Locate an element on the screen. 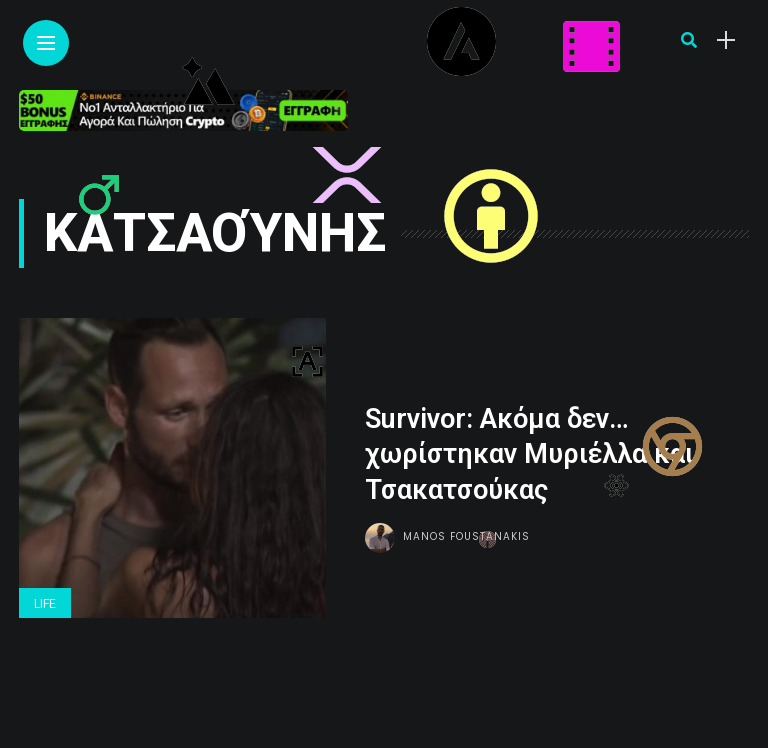 The image size is (768, 748). astra company logo is located at coordinates (461, 41).